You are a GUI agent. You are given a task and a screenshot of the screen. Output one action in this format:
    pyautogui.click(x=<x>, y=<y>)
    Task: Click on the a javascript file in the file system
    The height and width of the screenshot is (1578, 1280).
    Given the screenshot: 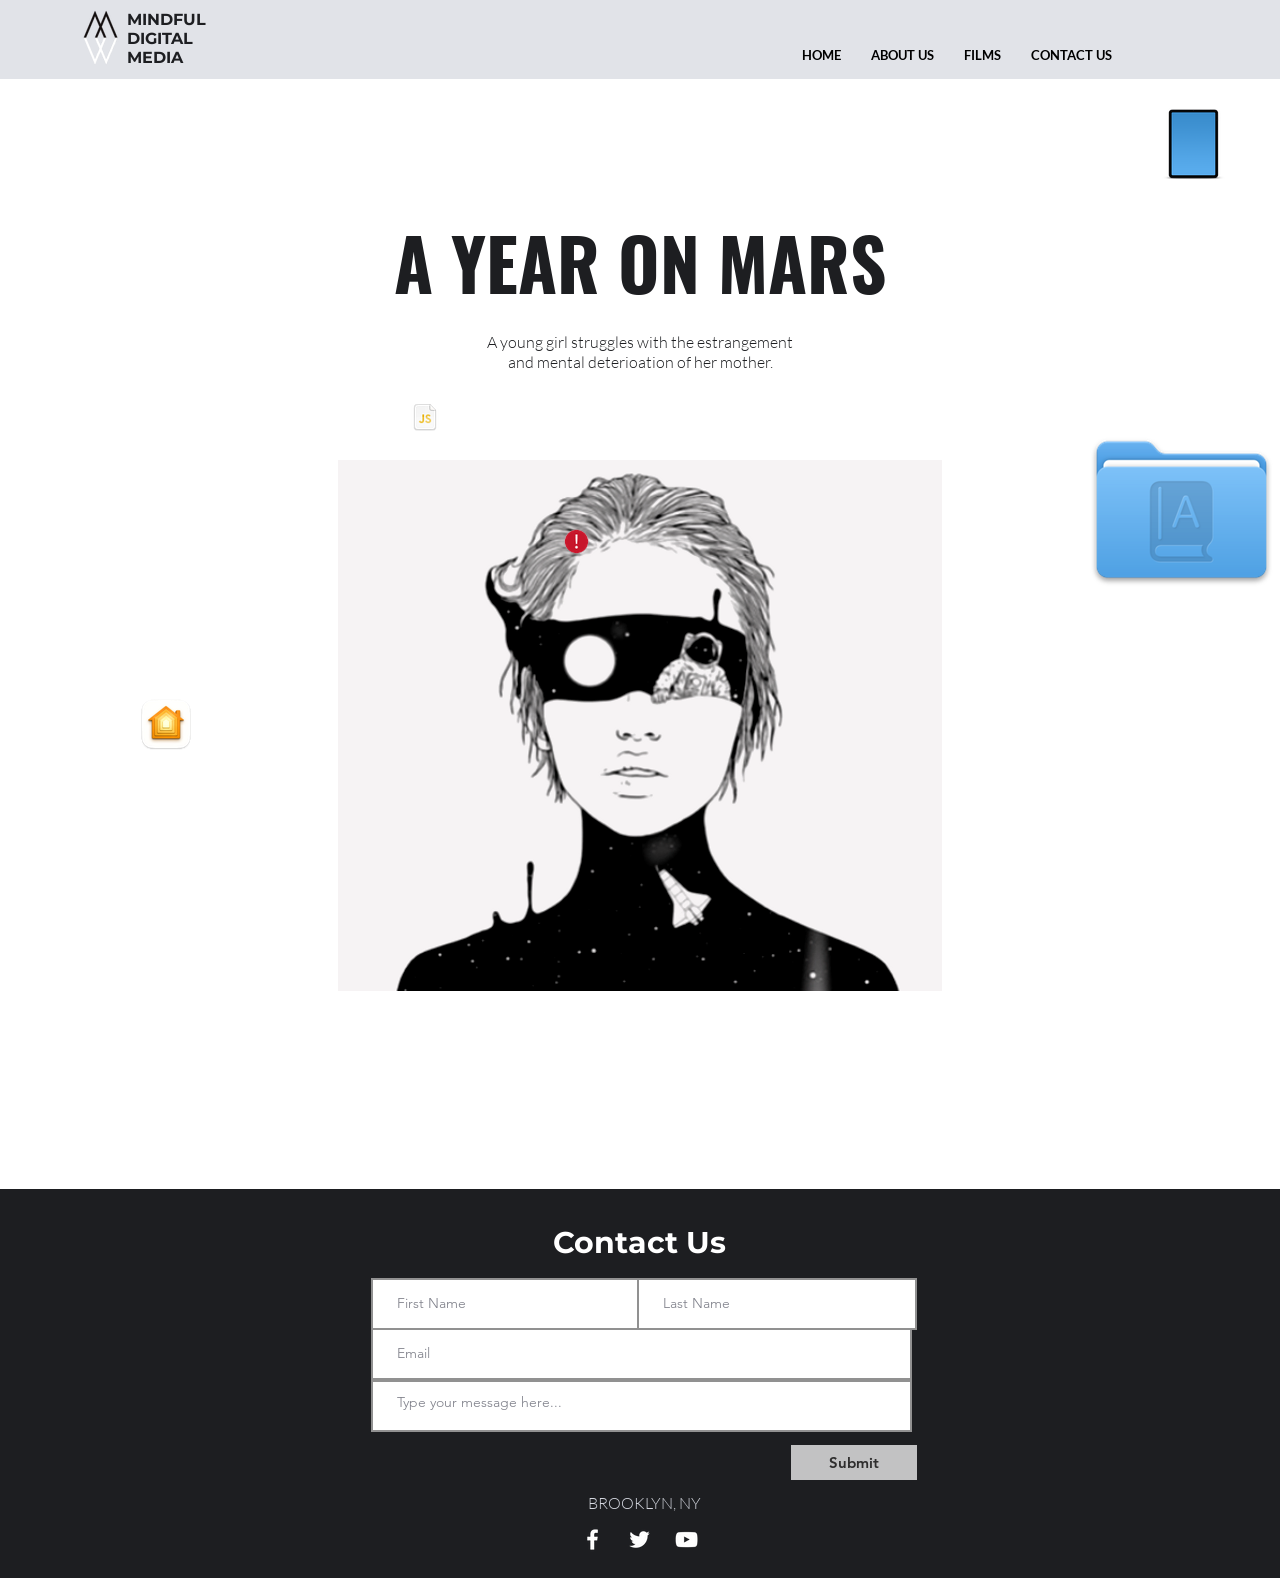 What is the action you would take?
    pyautogui.click(x=425, y=417)
    